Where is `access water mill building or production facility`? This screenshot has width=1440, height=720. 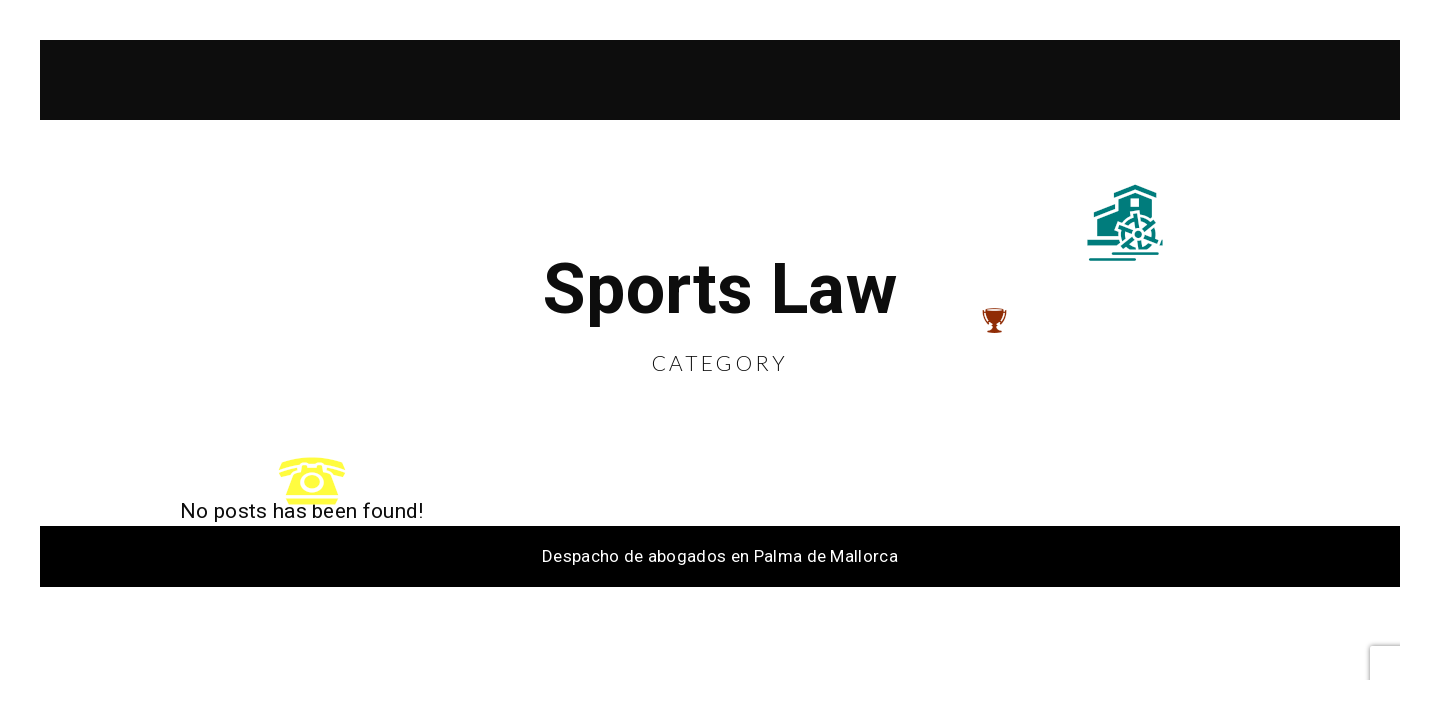 access water mill building or production facility is located at coordinates (1125, 223).